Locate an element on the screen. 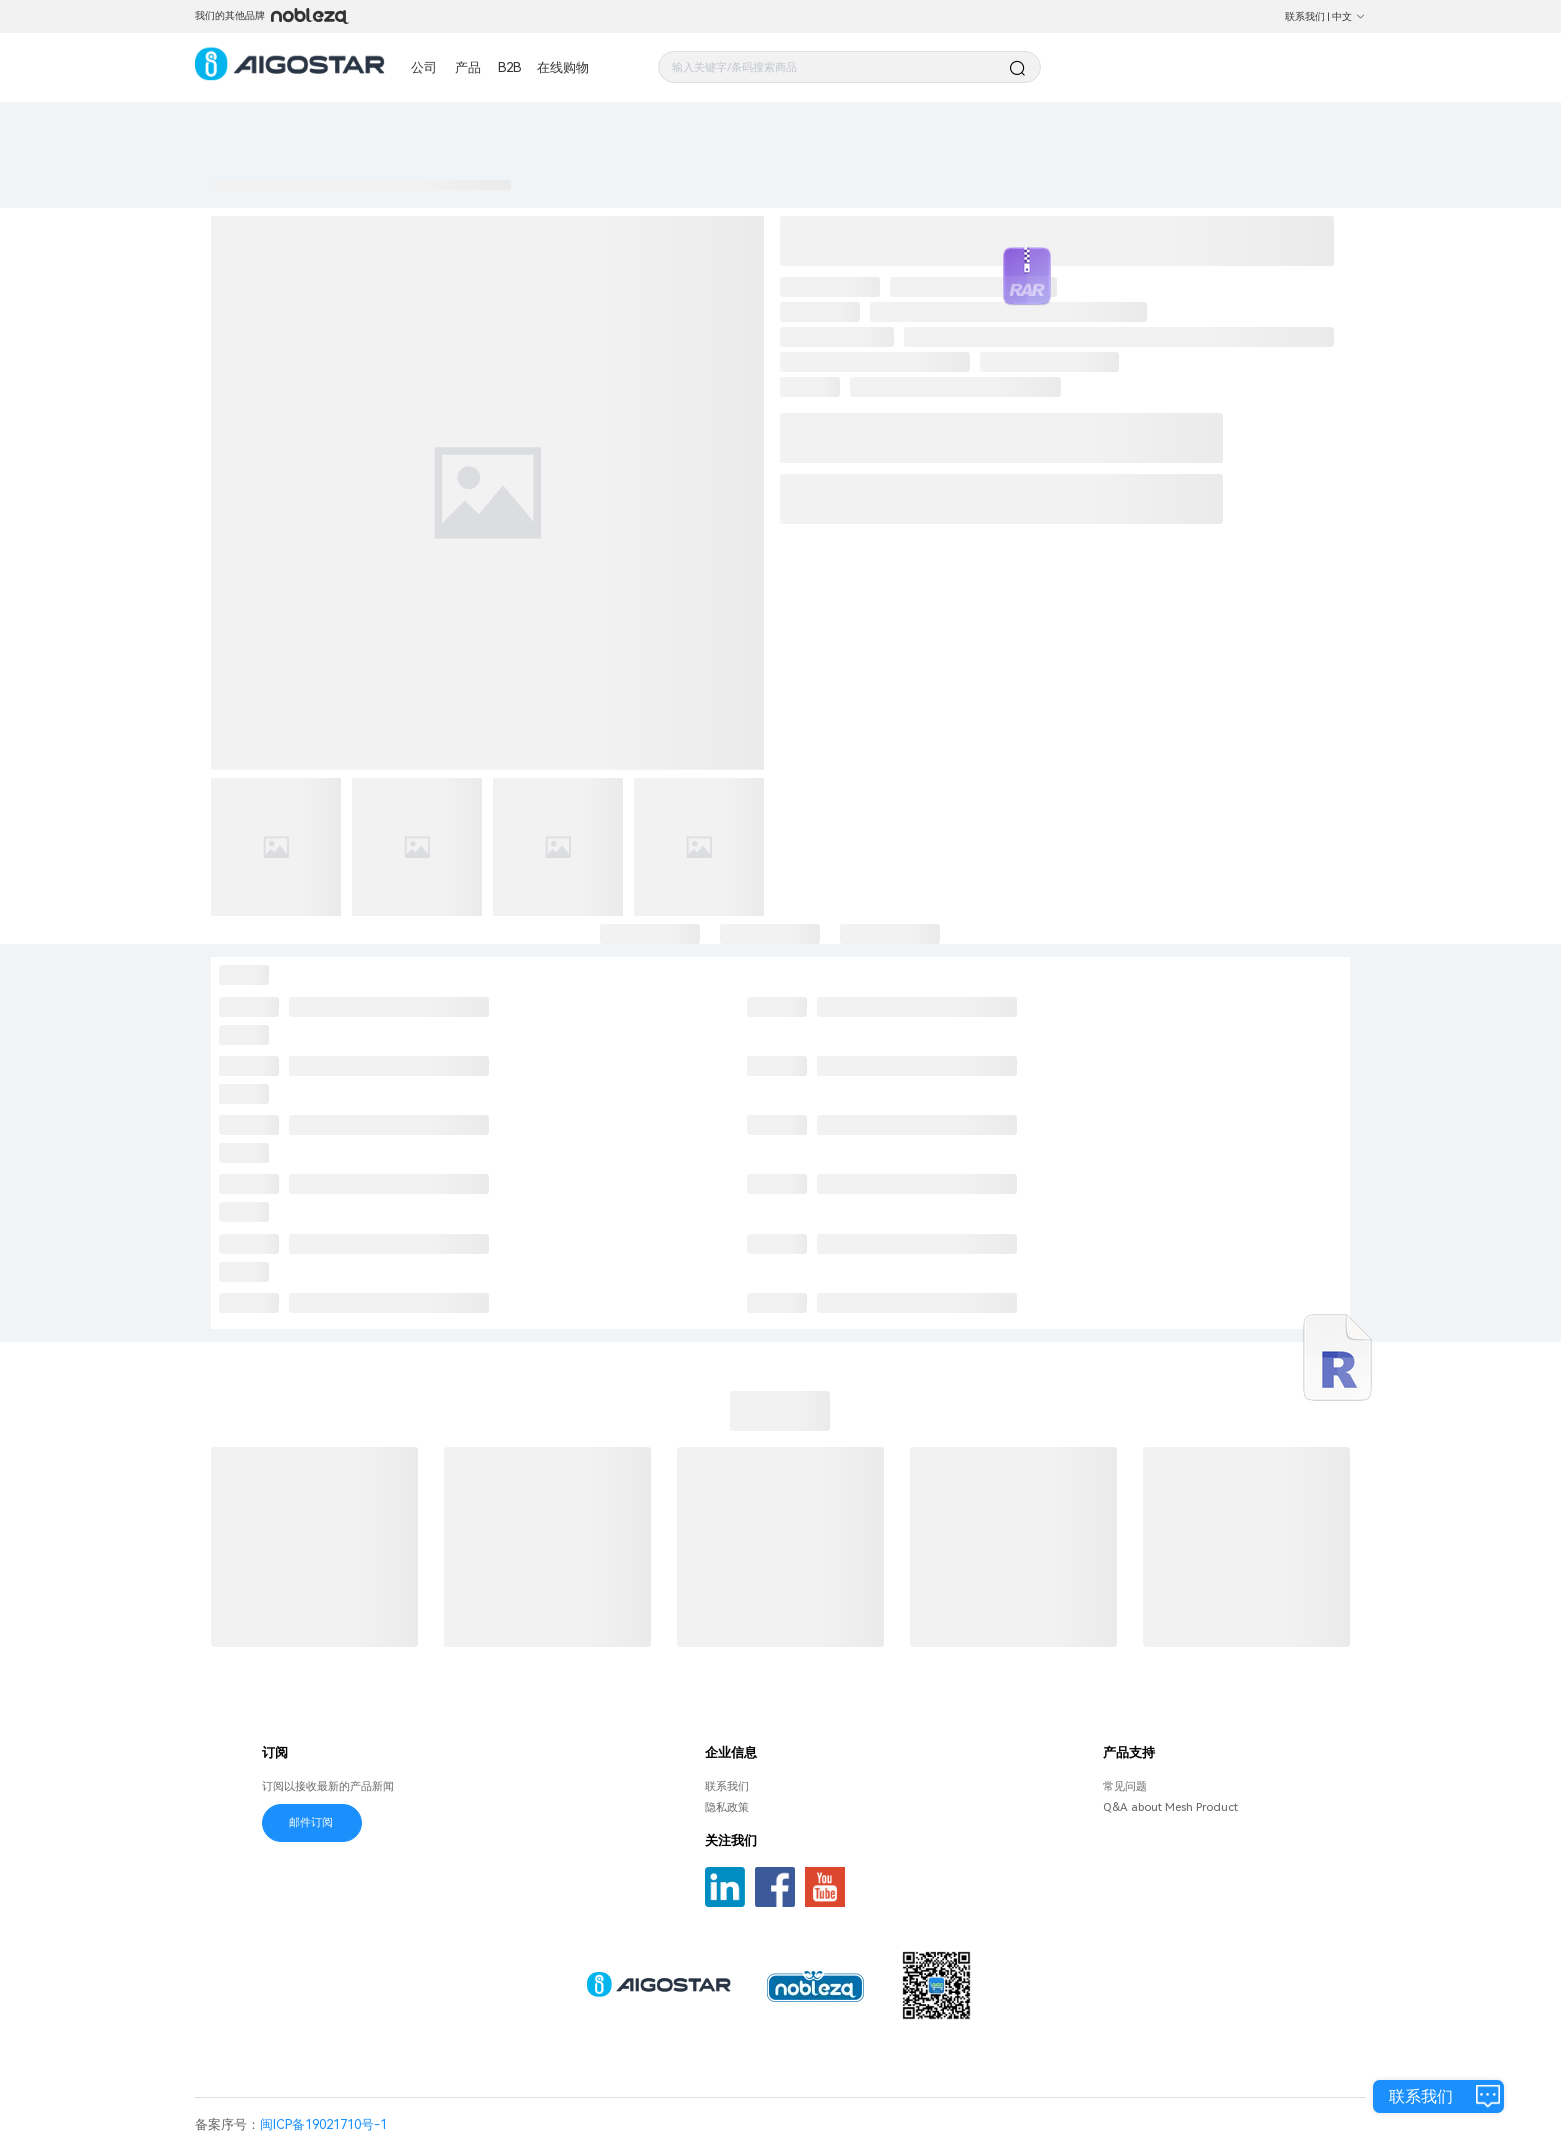  an R programming language source file is located at coordinates (1337, 1357).